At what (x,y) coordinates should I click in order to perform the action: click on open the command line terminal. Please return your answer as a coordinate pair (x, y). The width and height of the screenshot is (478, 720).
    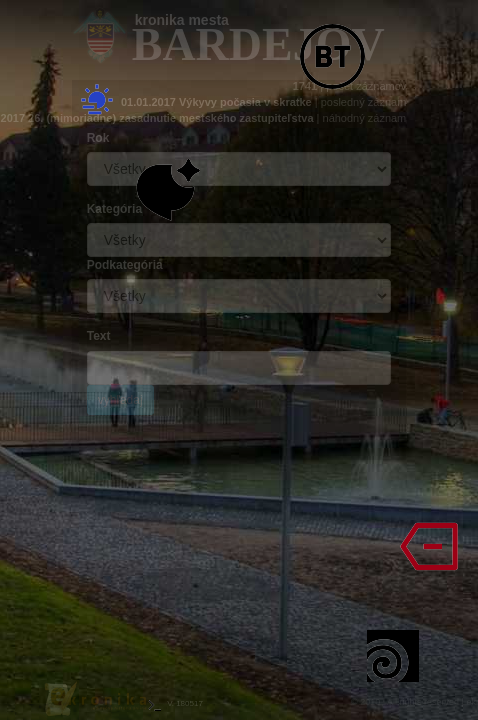
    Looking at the image, I should click on (155, 705).